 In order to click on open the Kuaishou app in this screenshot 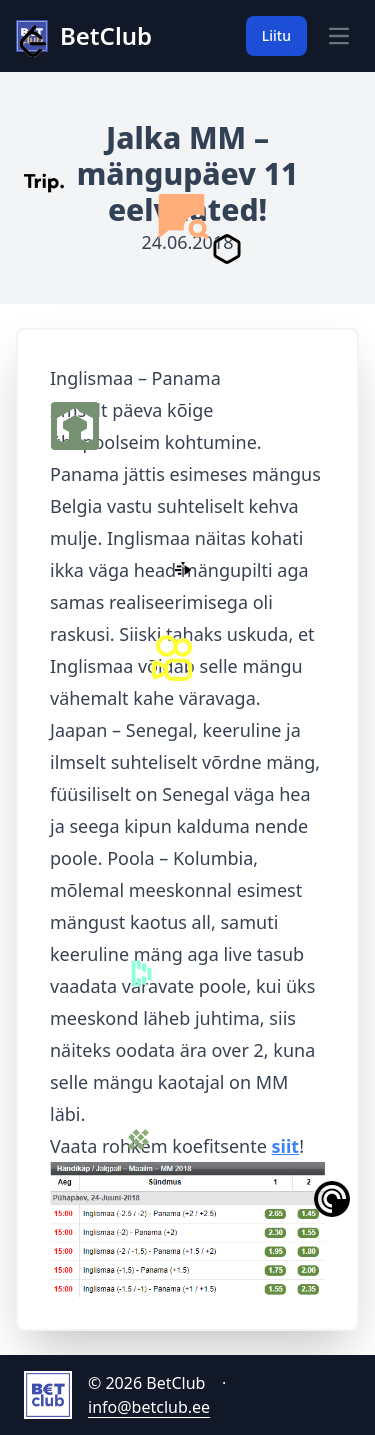, I will do `click(172, 658)`.